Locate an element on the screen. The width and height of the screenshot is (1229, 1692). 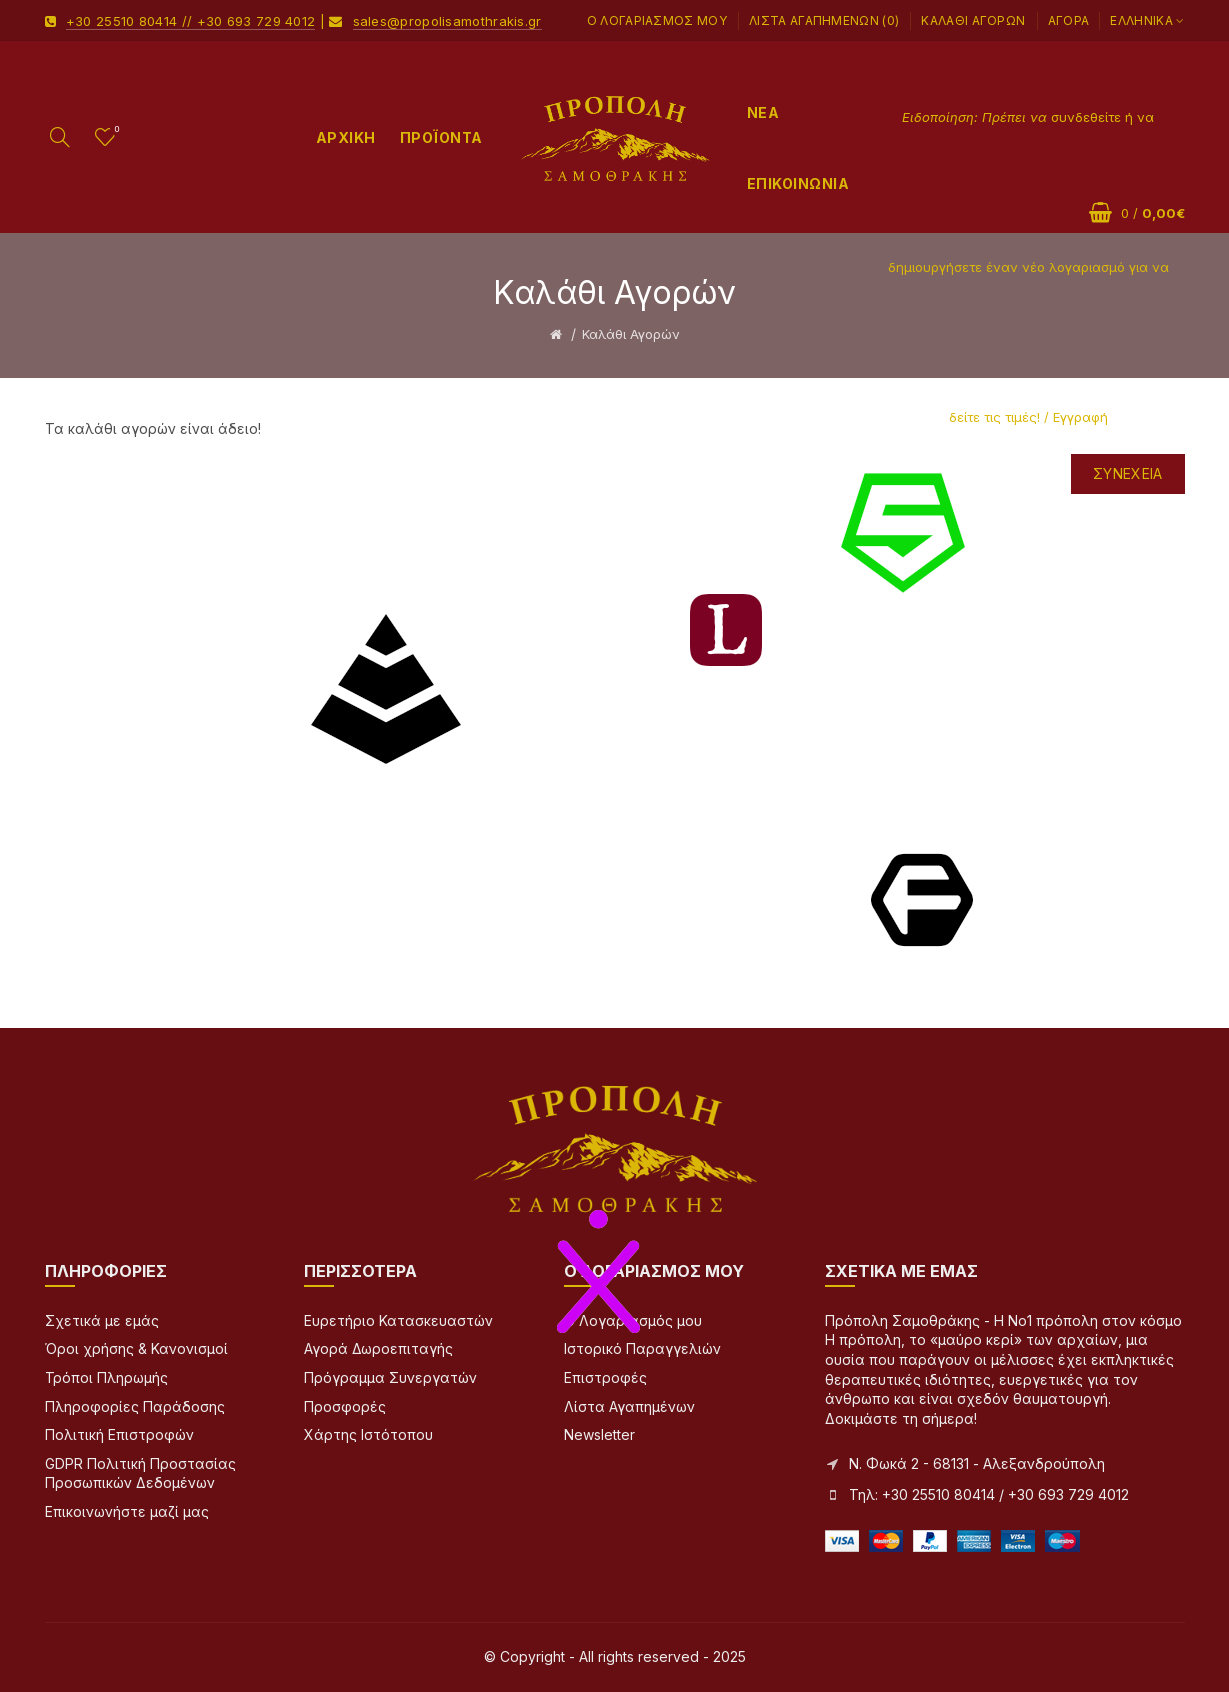
open LibraryThing app is located at coordinates (726, 630).